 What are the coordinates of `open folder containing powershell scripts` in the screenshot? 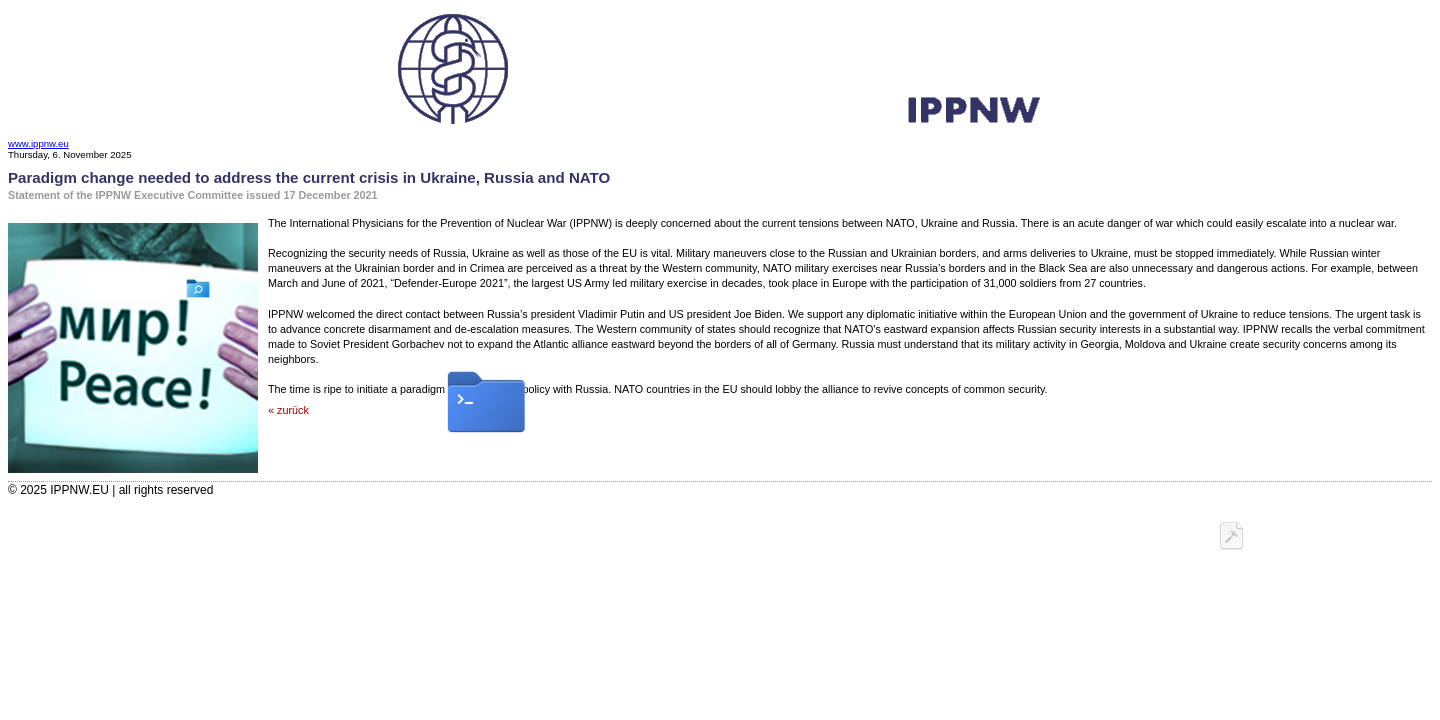 It's located at (486, 404).